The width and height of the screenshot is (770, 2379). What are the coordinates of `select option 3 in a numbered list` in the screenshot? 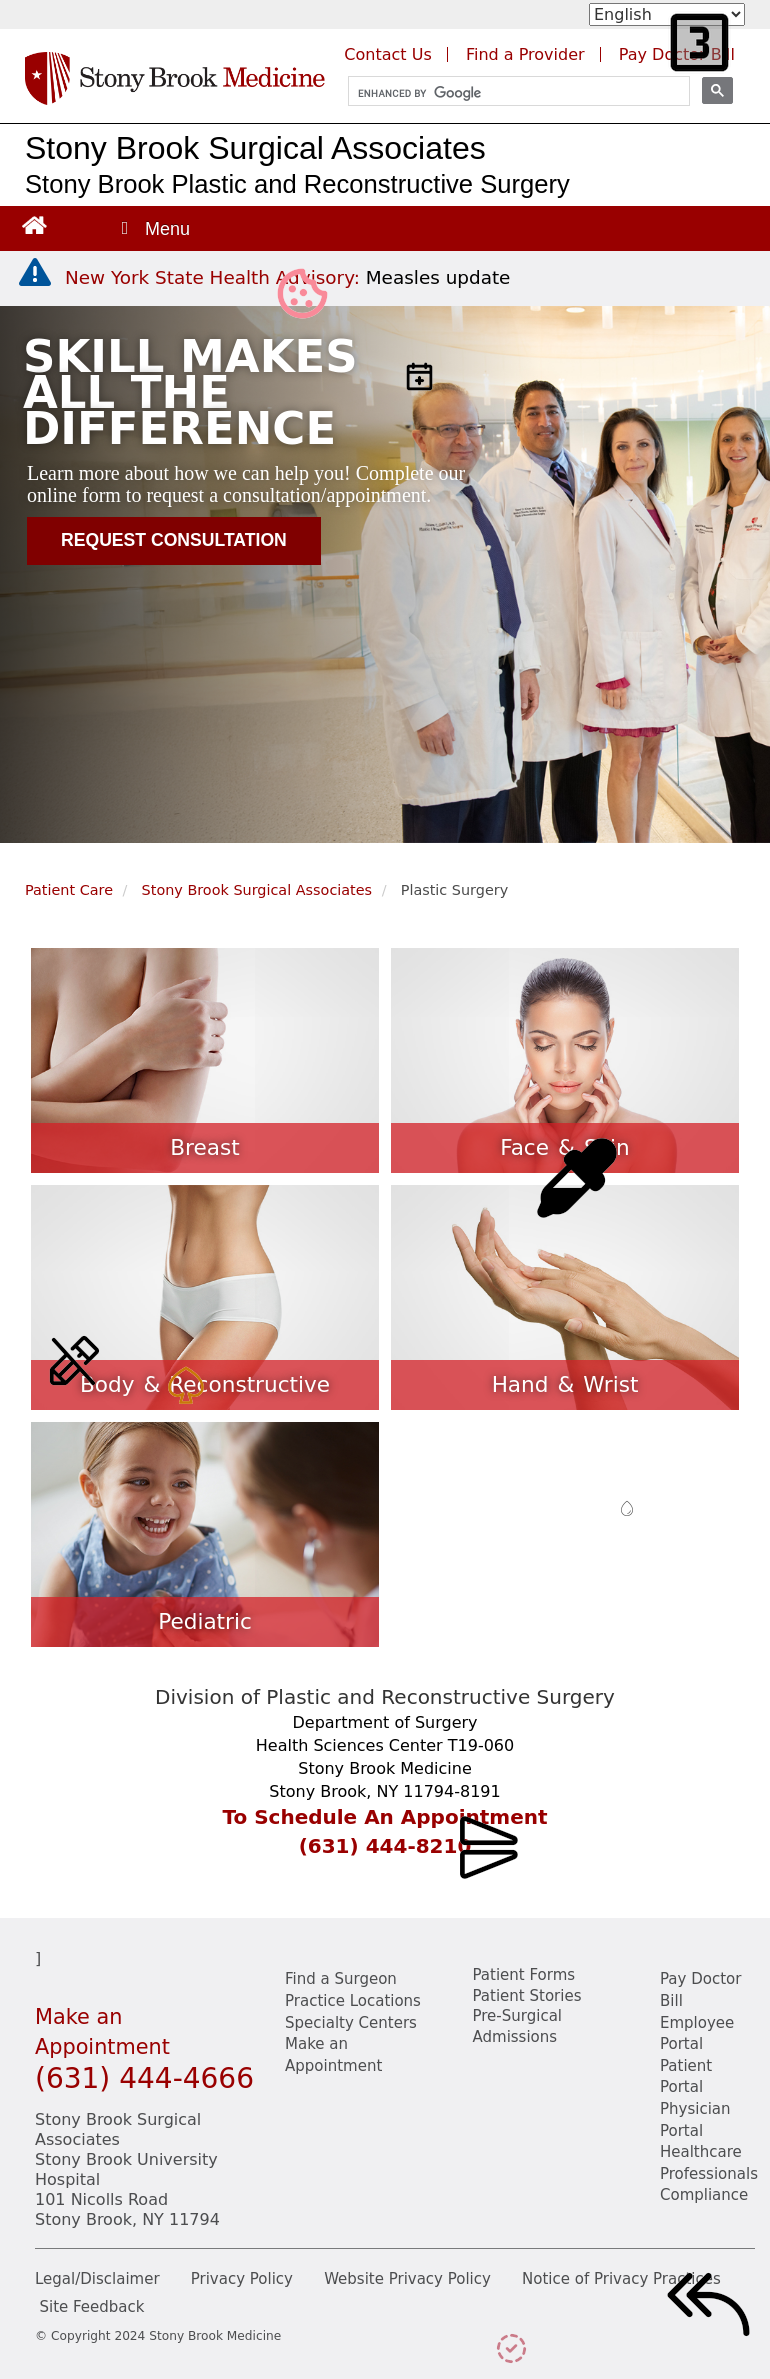 It's located at (699, 42).